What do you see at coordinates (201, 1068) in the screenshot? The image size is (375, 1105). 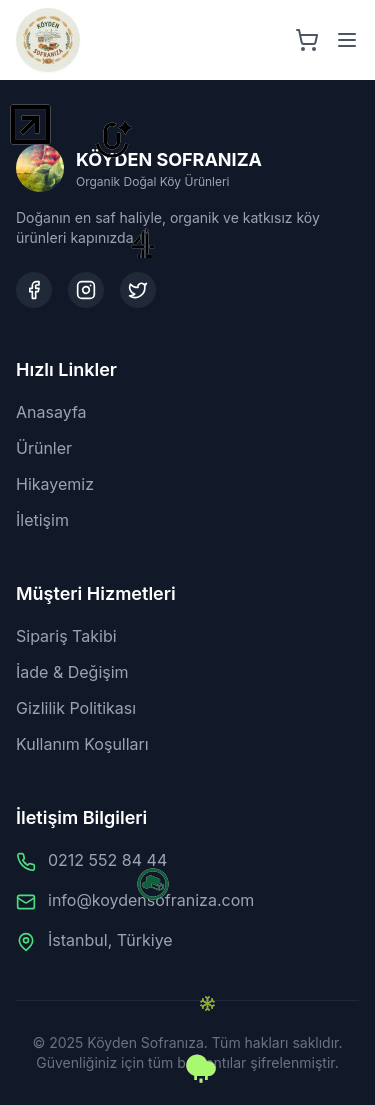 I see `indicates rainy weather conditions` at bounding box center [201, 1068].